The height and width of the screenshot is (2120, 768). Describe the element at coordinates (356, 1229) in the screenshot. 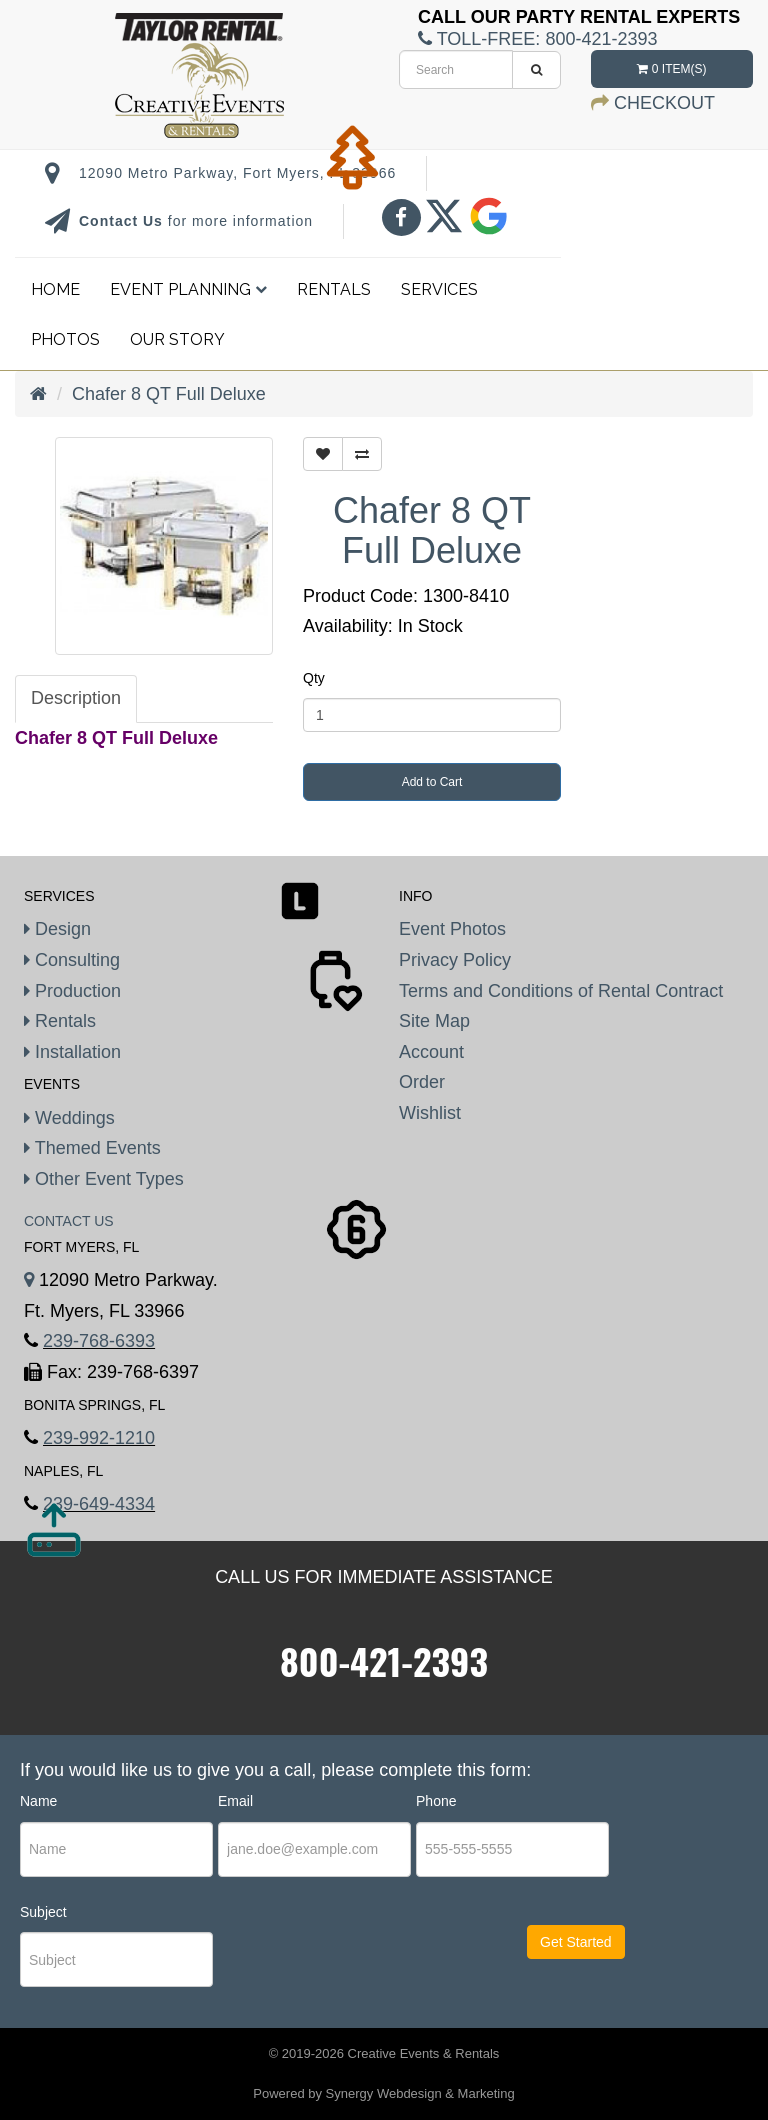

I see `indicates rank or position number 6` at that location.